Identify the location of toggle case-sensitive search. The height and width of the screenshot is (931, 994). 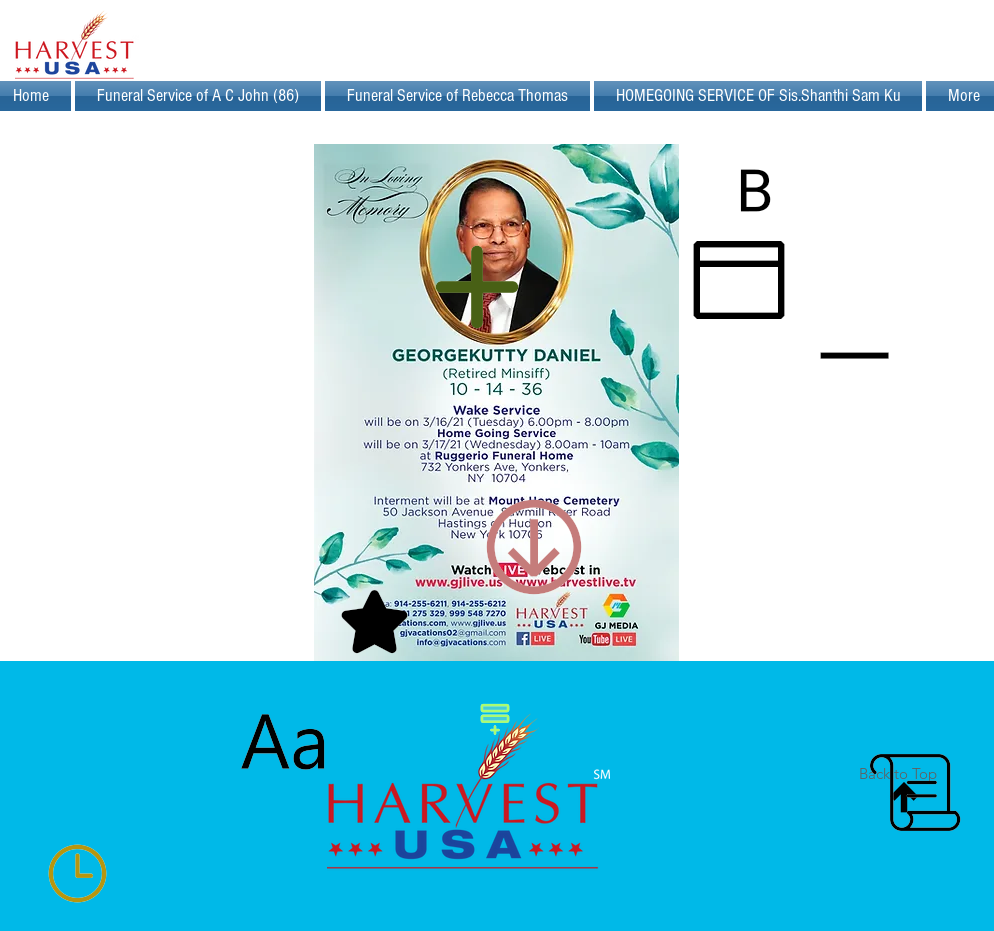
(283, 742).